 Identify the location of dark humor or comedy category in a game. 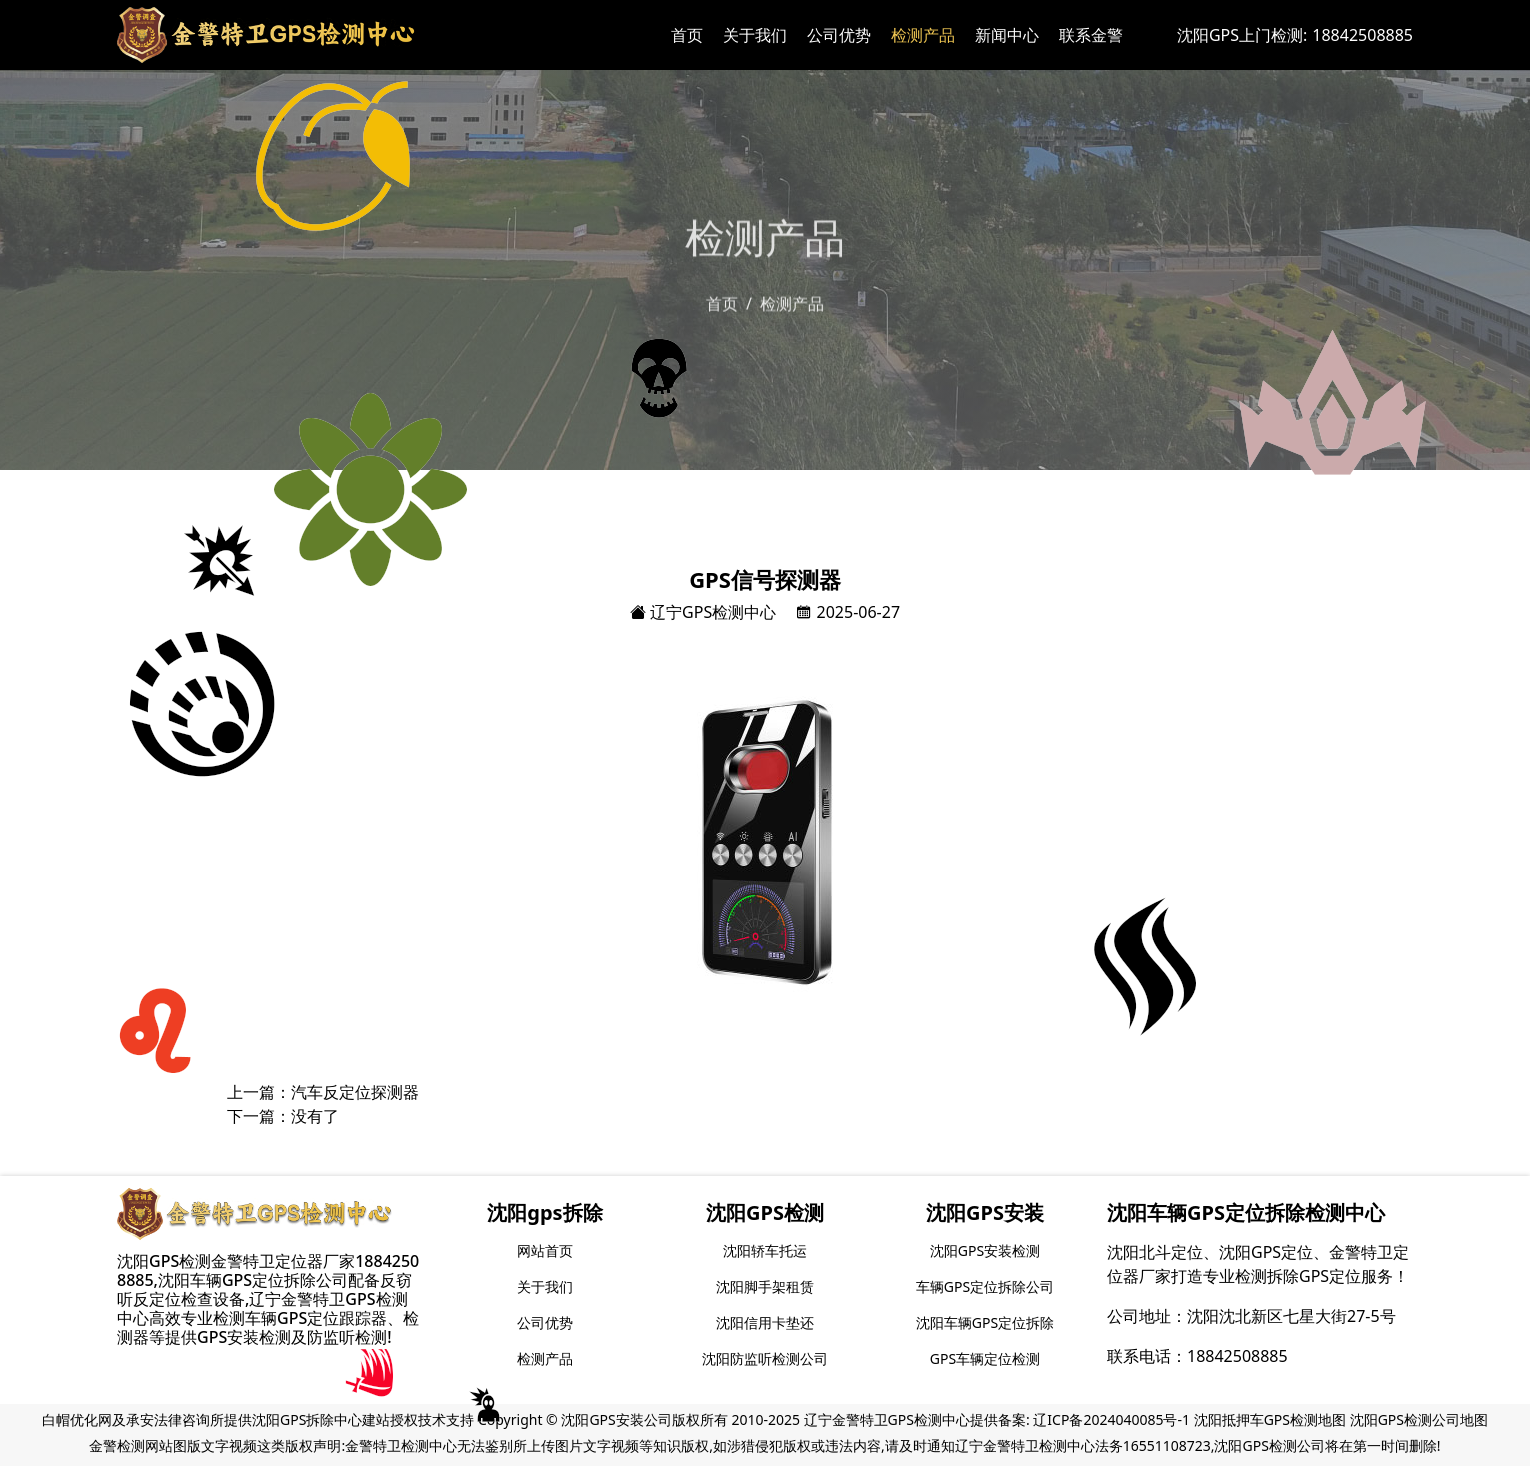
(658, 378).